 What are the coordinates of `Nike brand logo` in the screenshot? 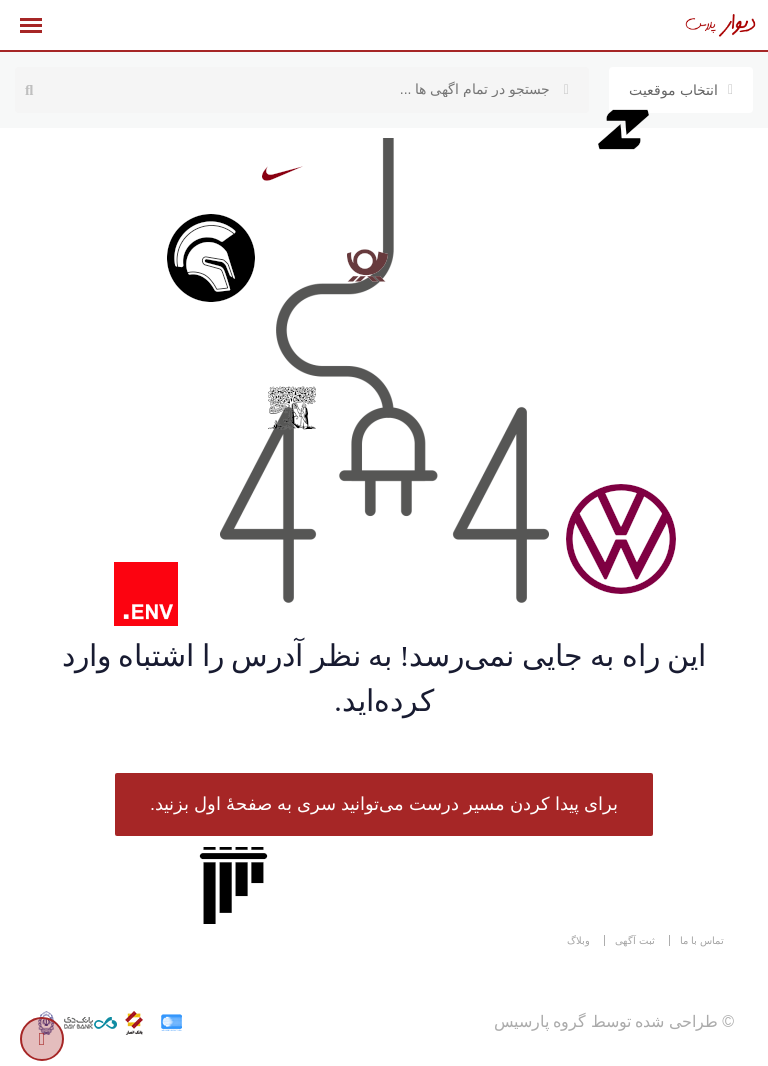 It's located at (282, 173).